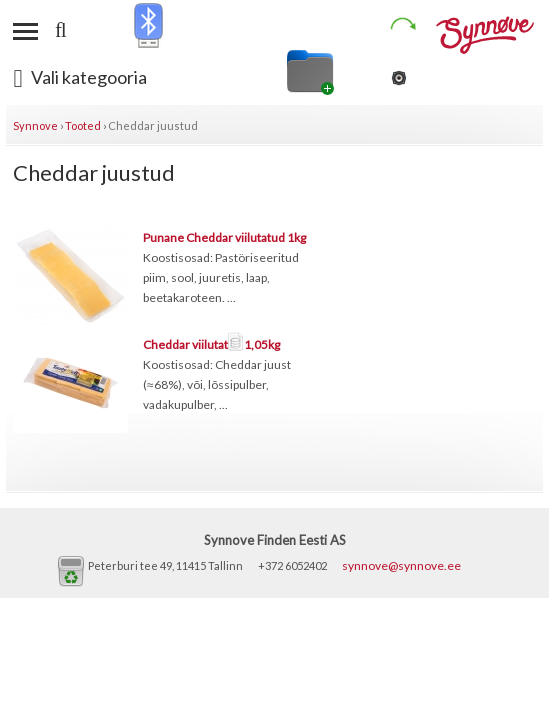 The image size is (549, 720). What do you see at coordinates (402, 23) in the screenshot?
I see `redo the last undone action` at bounding box center [402, 23].